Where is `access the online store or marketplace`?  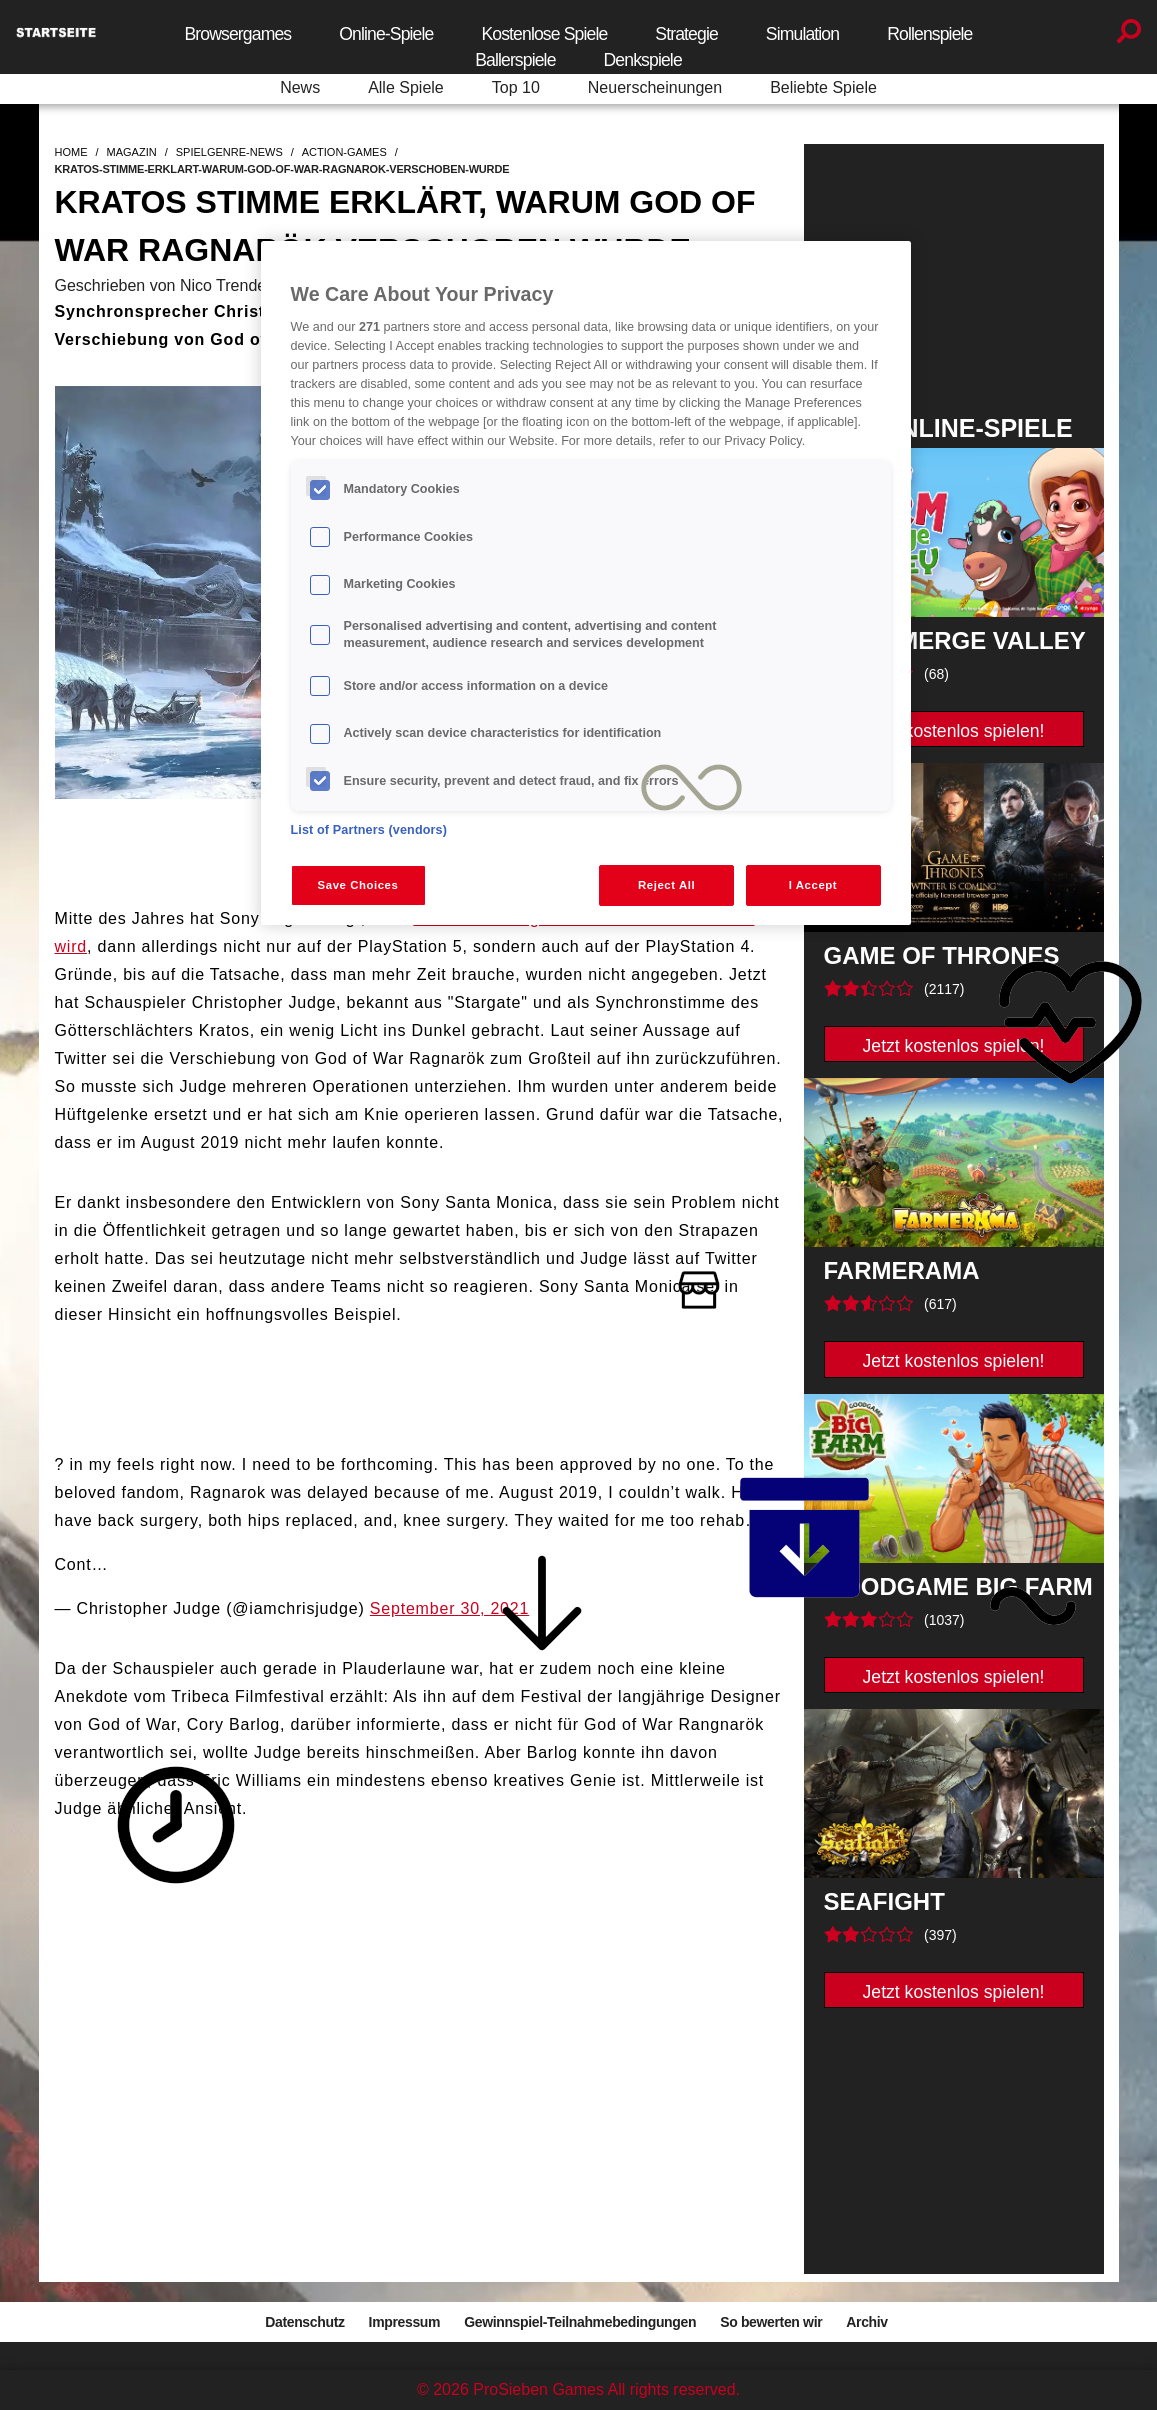
access the online store or marketplace is located at coordinates (699, 1290).